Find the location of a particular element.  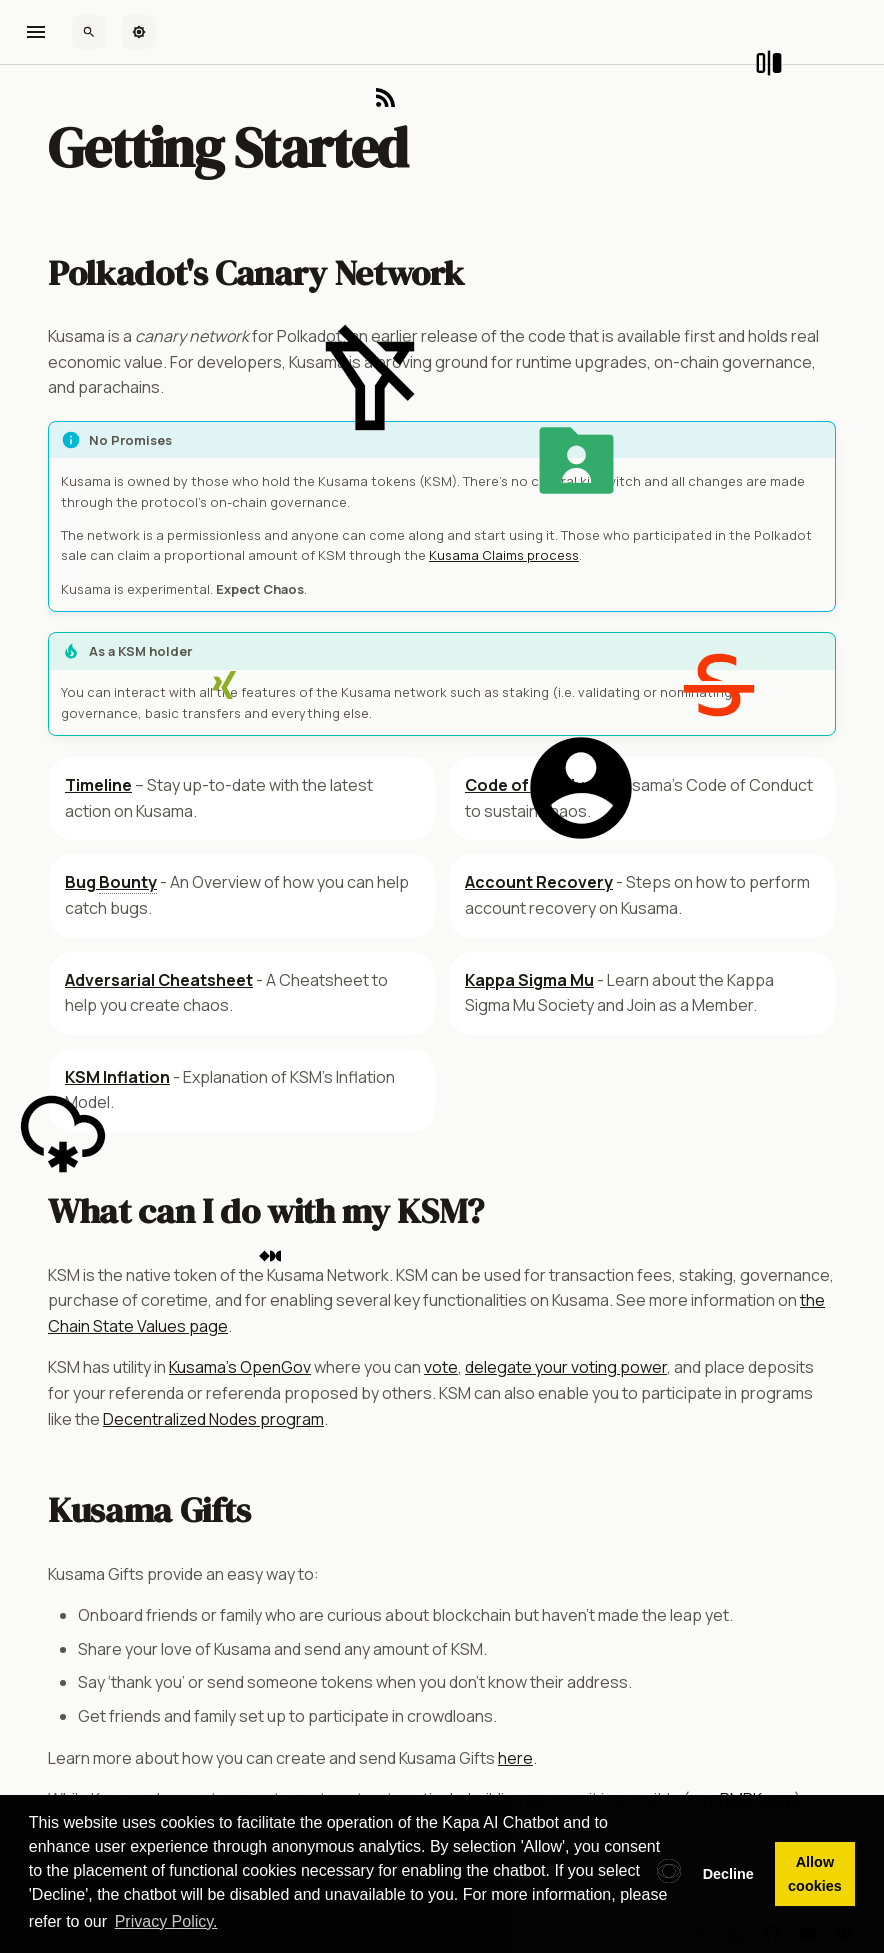

indicates snowy weather conditions is located at coordinates (63, 1134).